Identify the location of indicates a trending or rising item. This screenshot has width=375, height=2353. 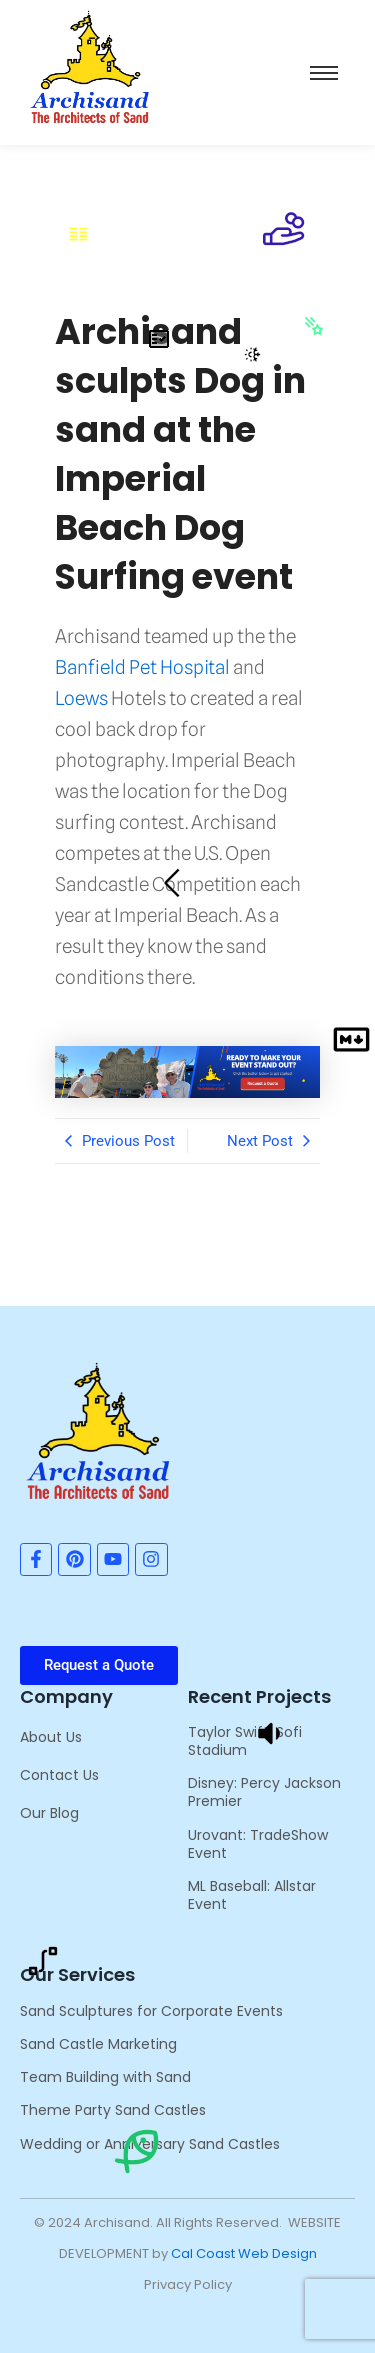
(314, 326).